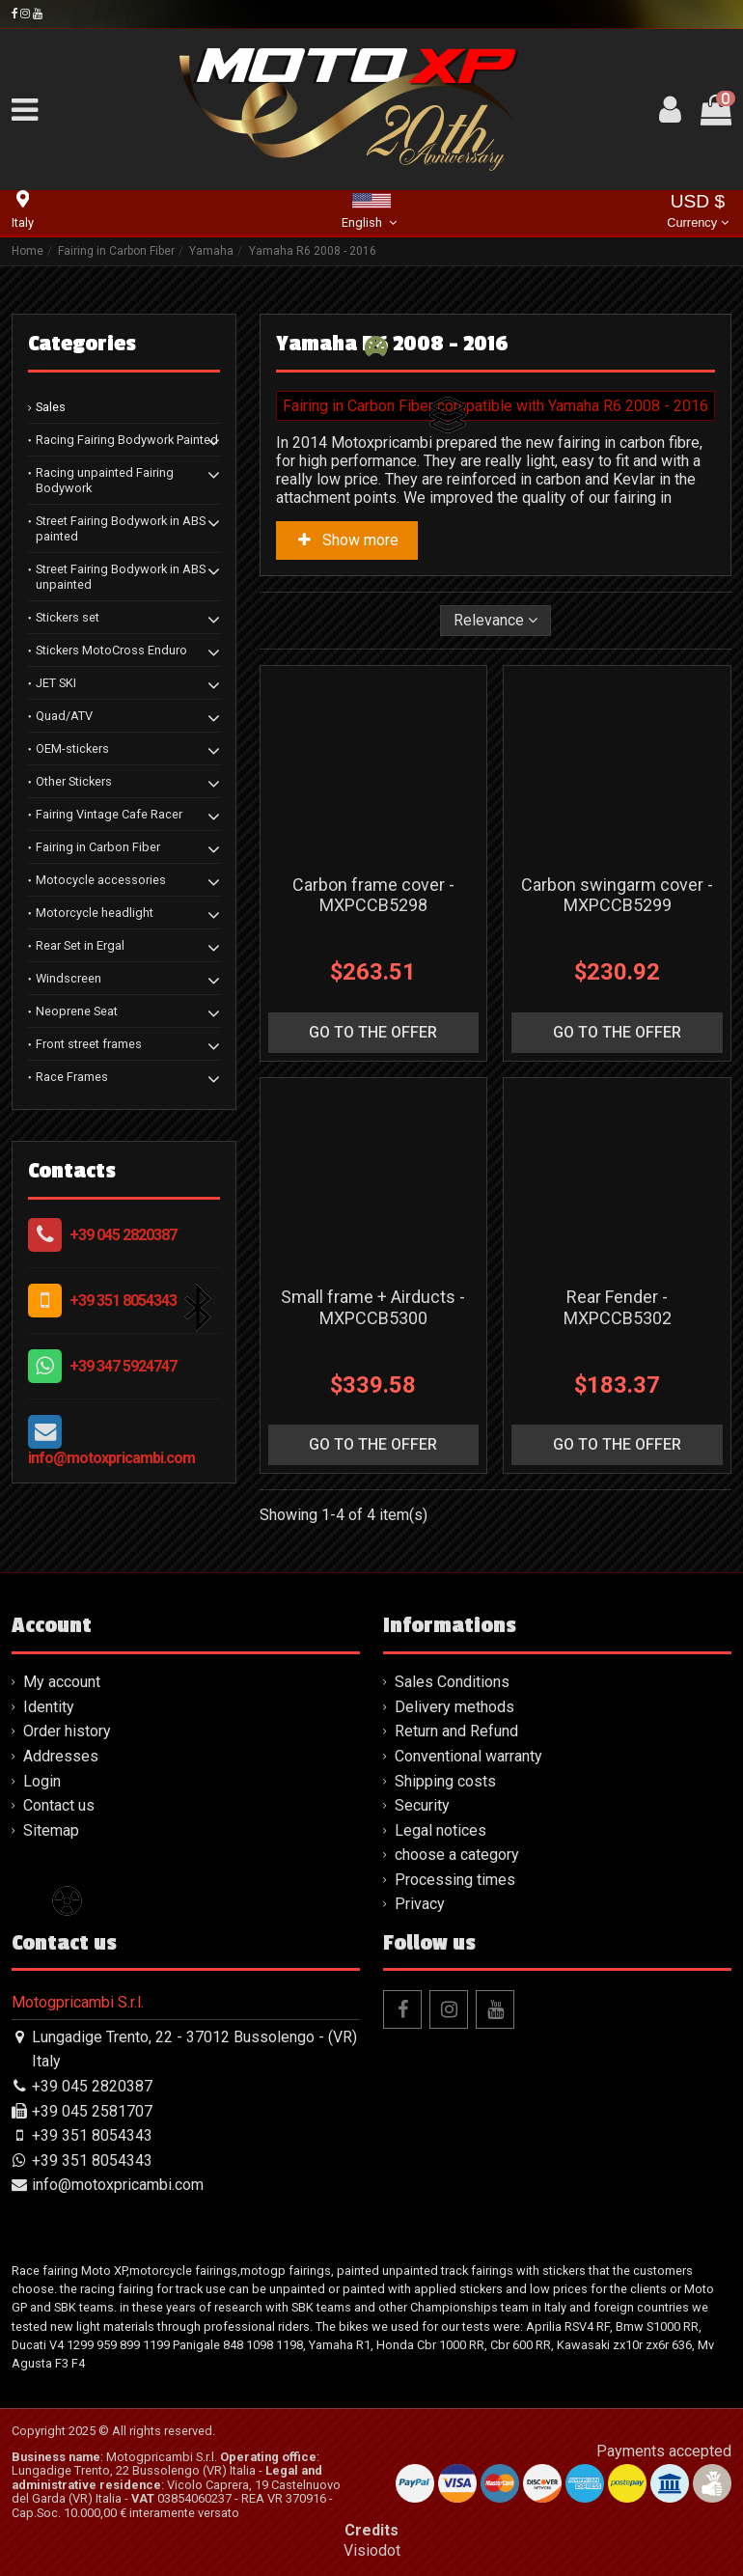 This screenshot has height=2576, width=743. What do you see at coordinates (448, 415) in the screenshot?
I see `toggle layer visibility in an editor` at bounding box center [448, 415].